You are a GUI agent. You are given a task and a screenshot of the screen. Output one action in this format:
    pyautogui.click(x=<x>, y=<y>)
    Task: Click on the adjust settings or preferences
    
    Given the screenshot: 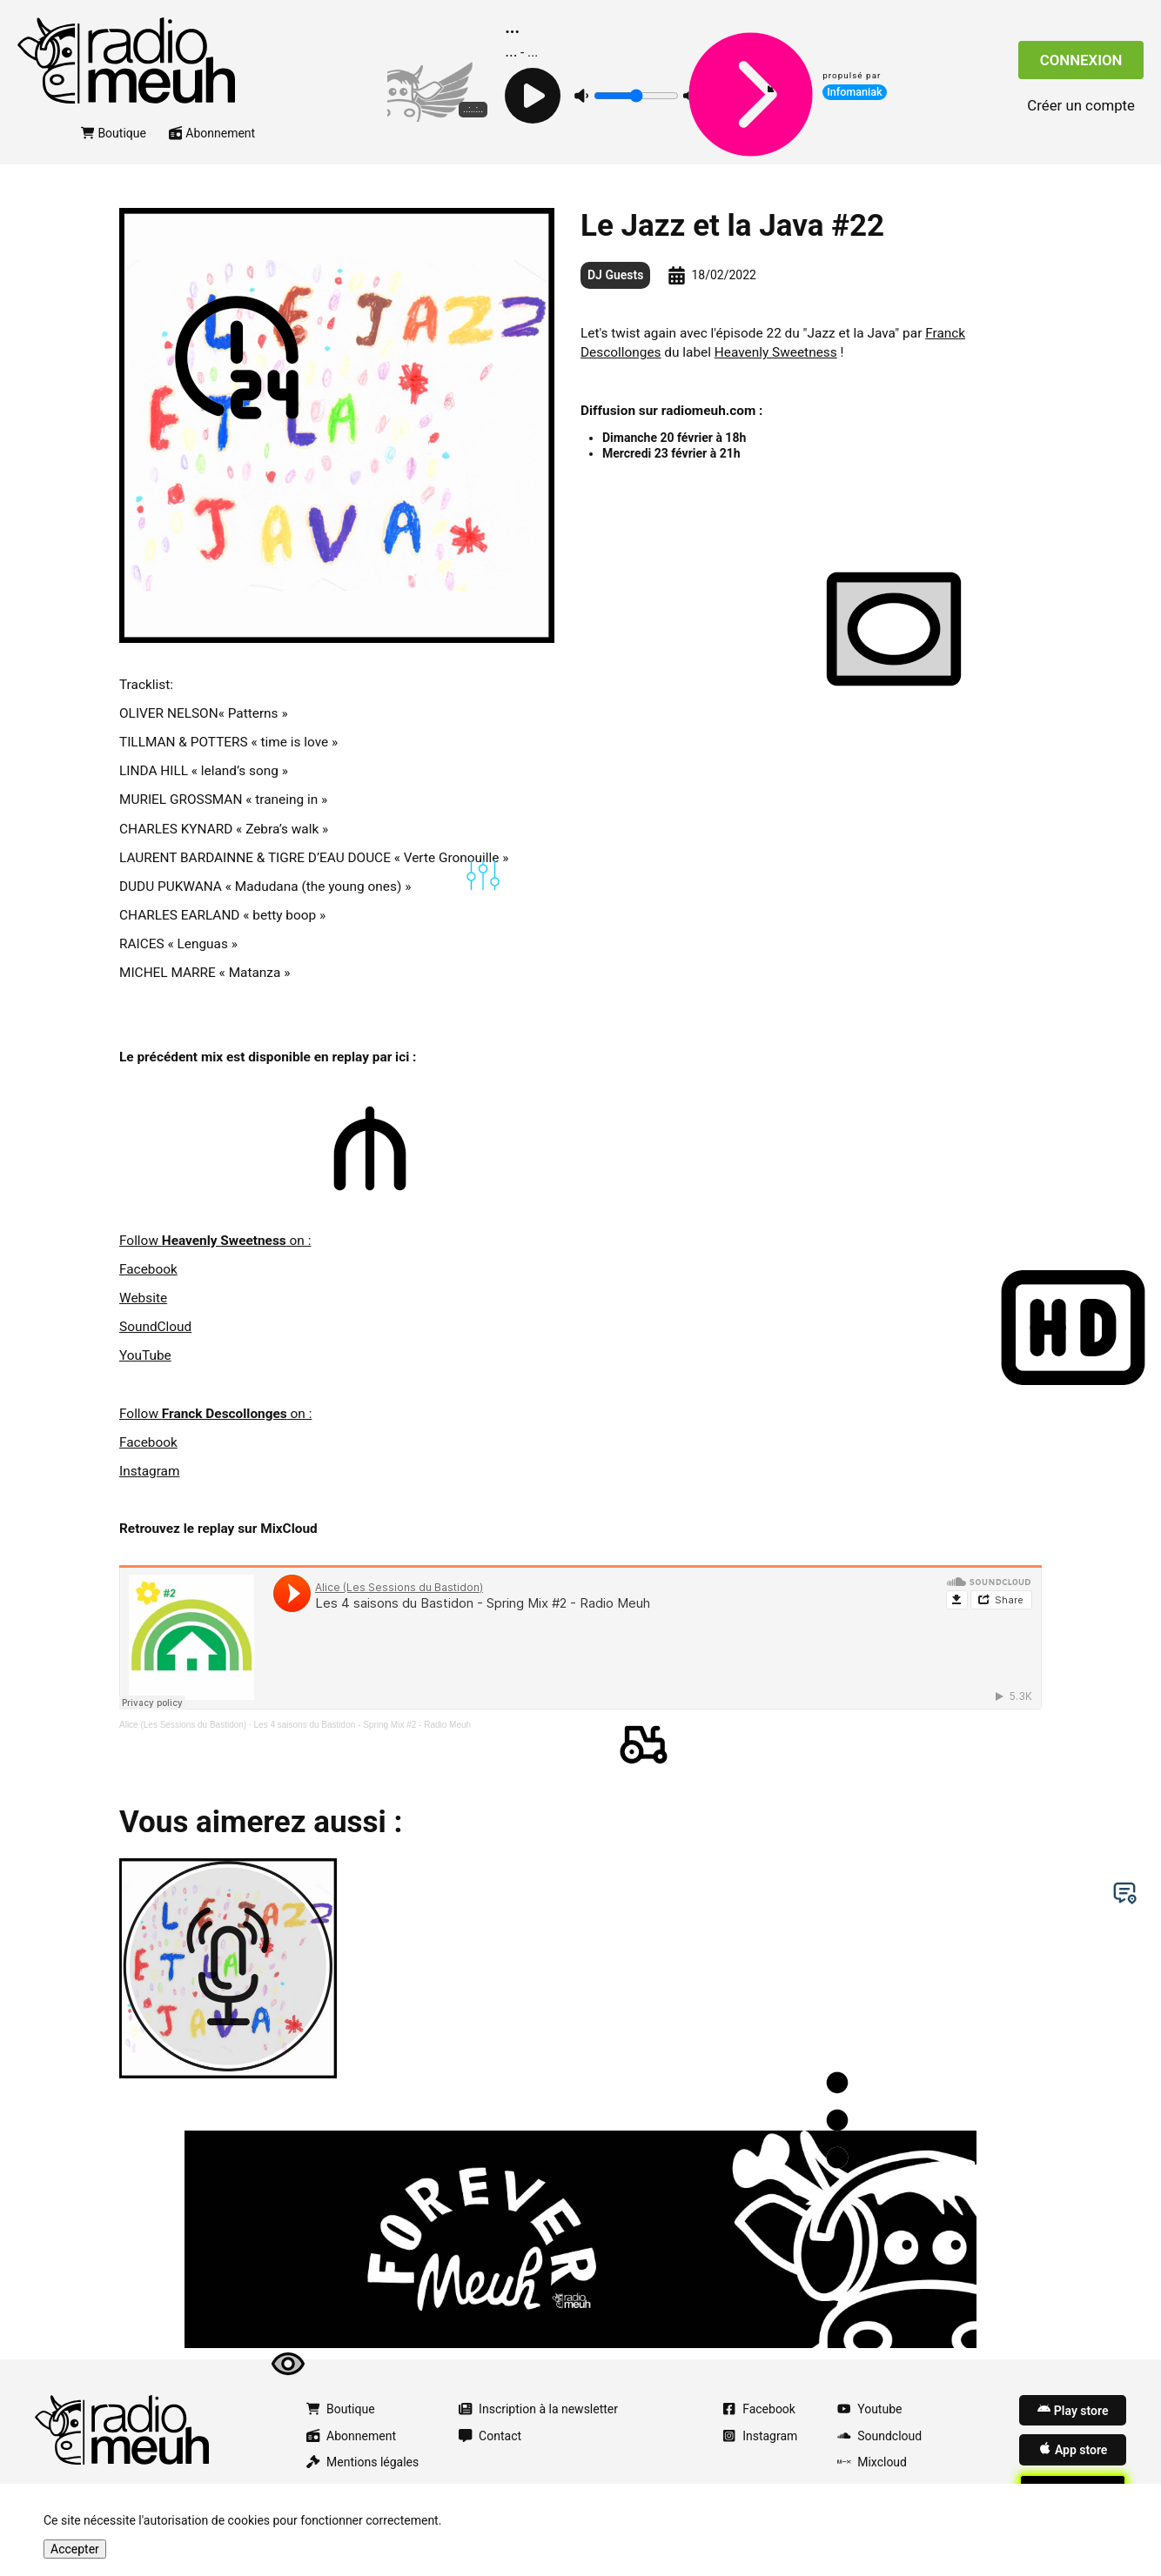 What is the action you would take?
    pyautogui.click(x=483, y=875)
    